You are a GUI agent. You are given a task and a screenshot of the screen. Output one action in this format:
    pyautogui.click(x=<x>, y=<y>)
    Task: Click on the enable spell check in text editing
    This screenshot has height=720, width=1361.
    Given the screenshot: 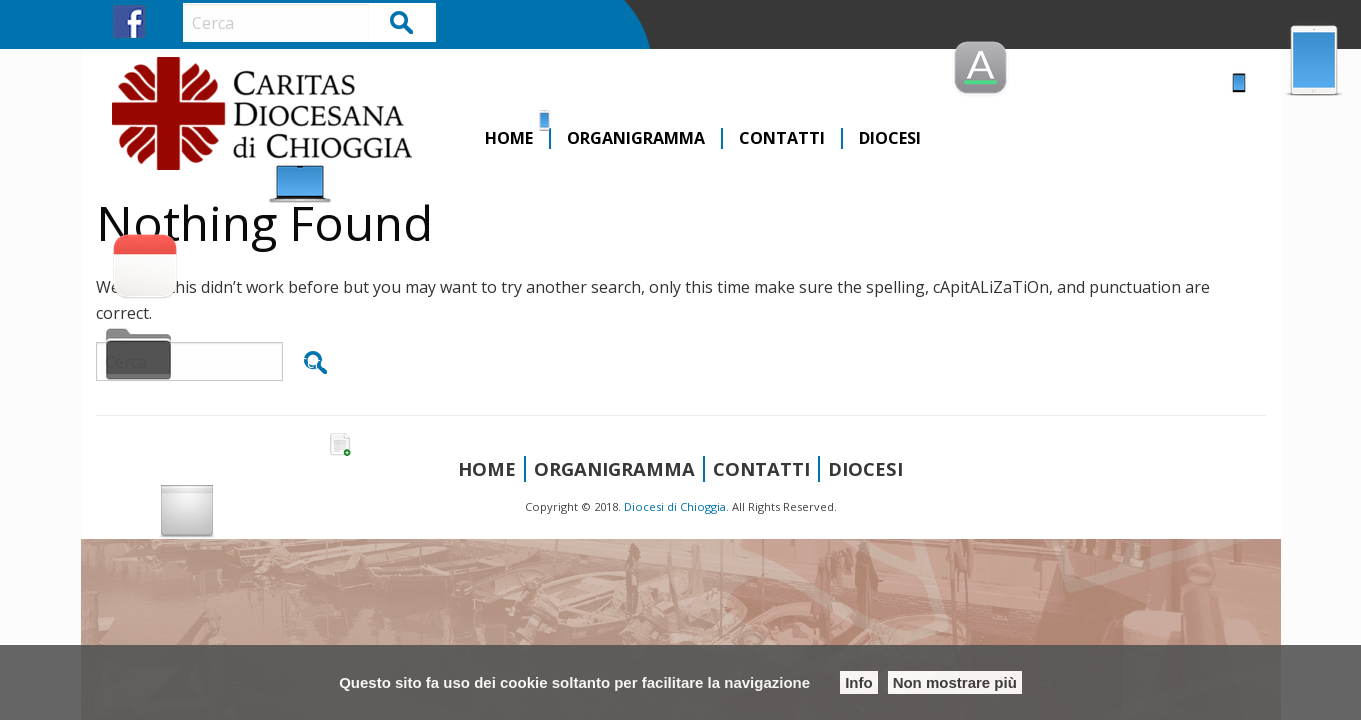 What is the action you would take?
    pyautogui.click(x=980, y=68)
    